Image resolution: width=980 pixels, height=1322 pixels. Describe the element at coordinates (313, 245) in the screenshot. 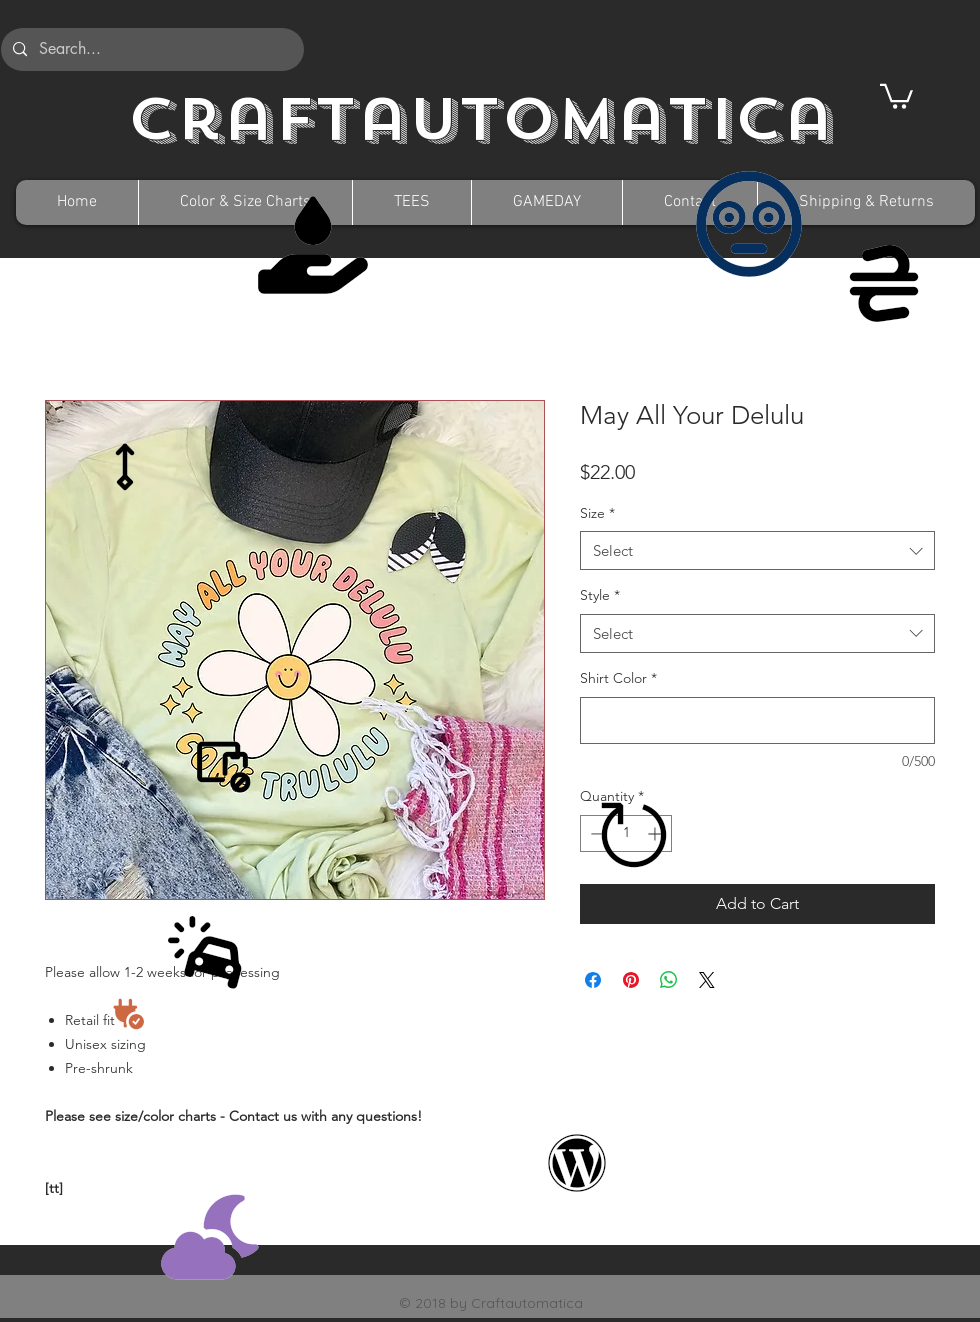

I see `access water conservation or donation features` at that location.